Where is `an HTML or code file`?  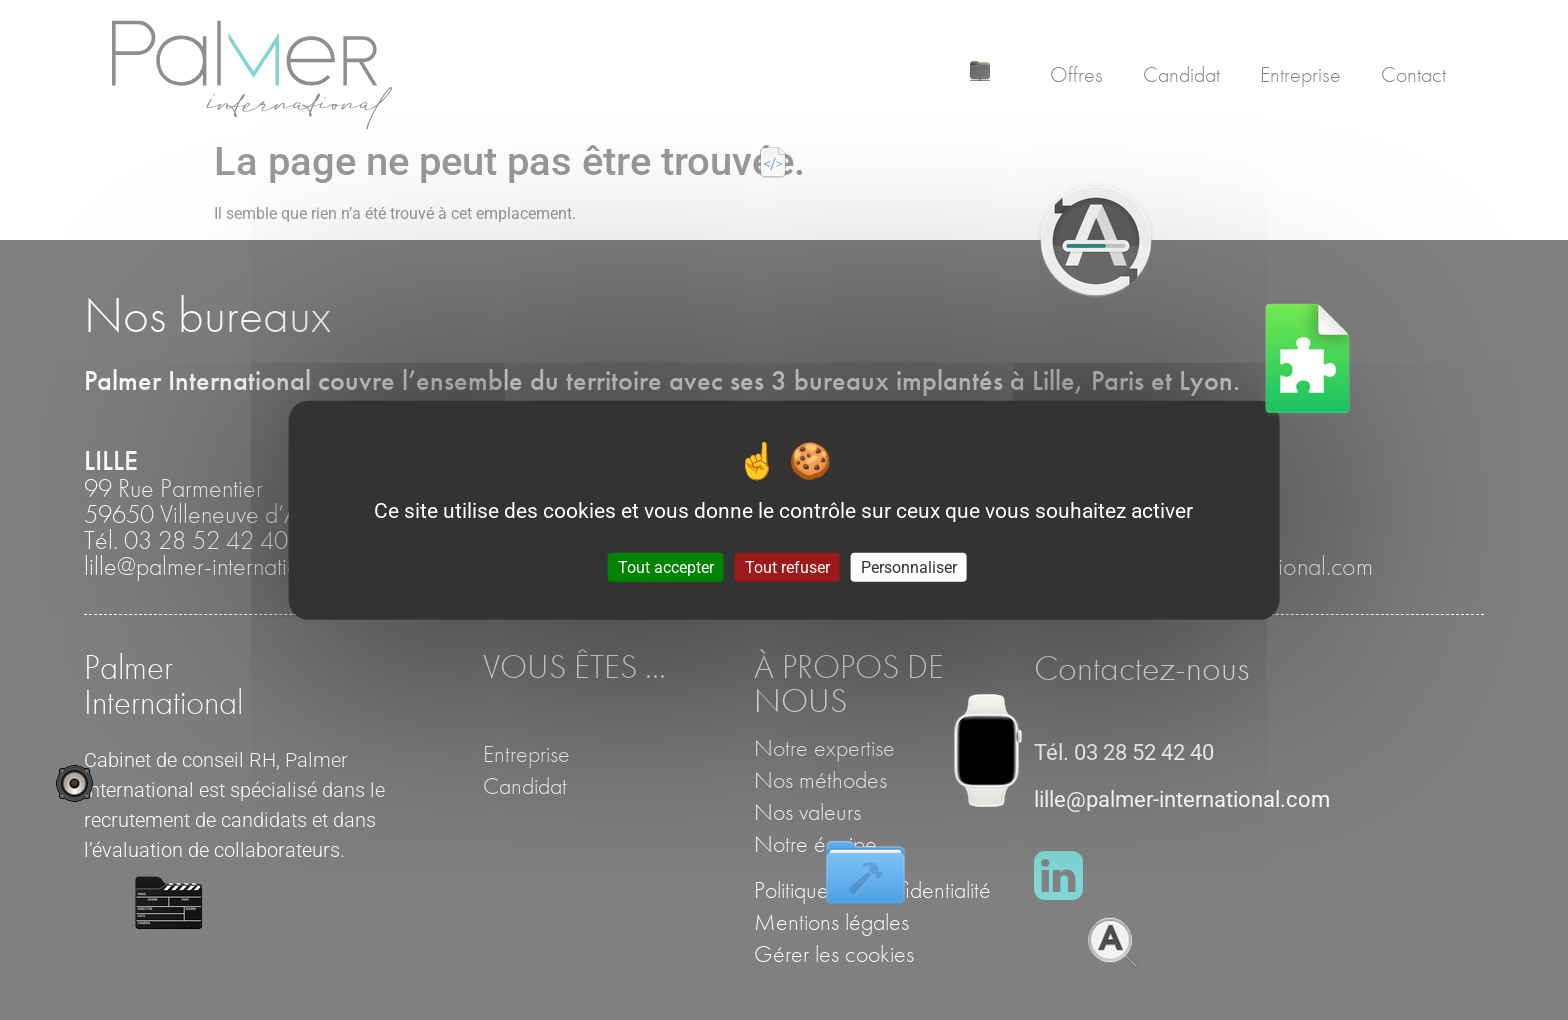 an HTML or code file is located at coordinates (773, 162).